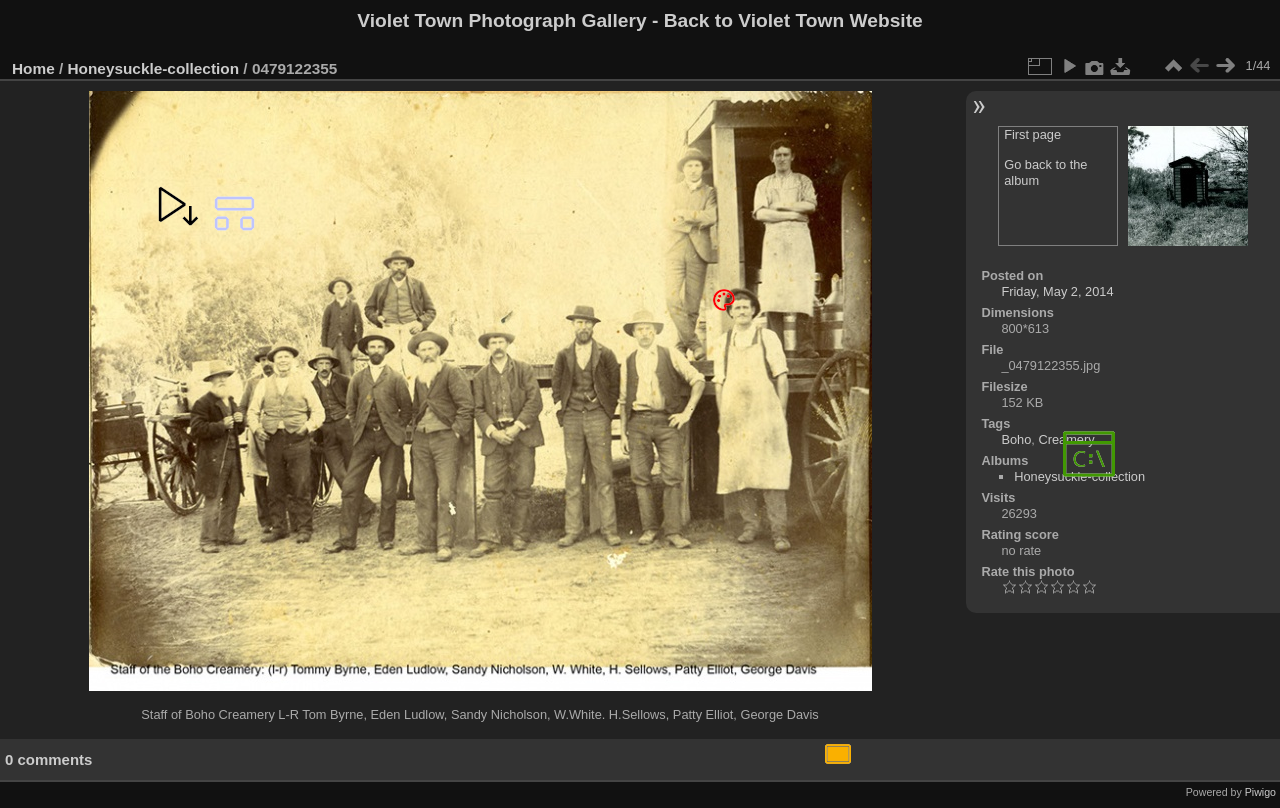 The height and width of the screenshot is (808, 1280). Describe the element at coordinates (234, 213) in the screenshot. I see `view code structure or hierarchy` at that location.